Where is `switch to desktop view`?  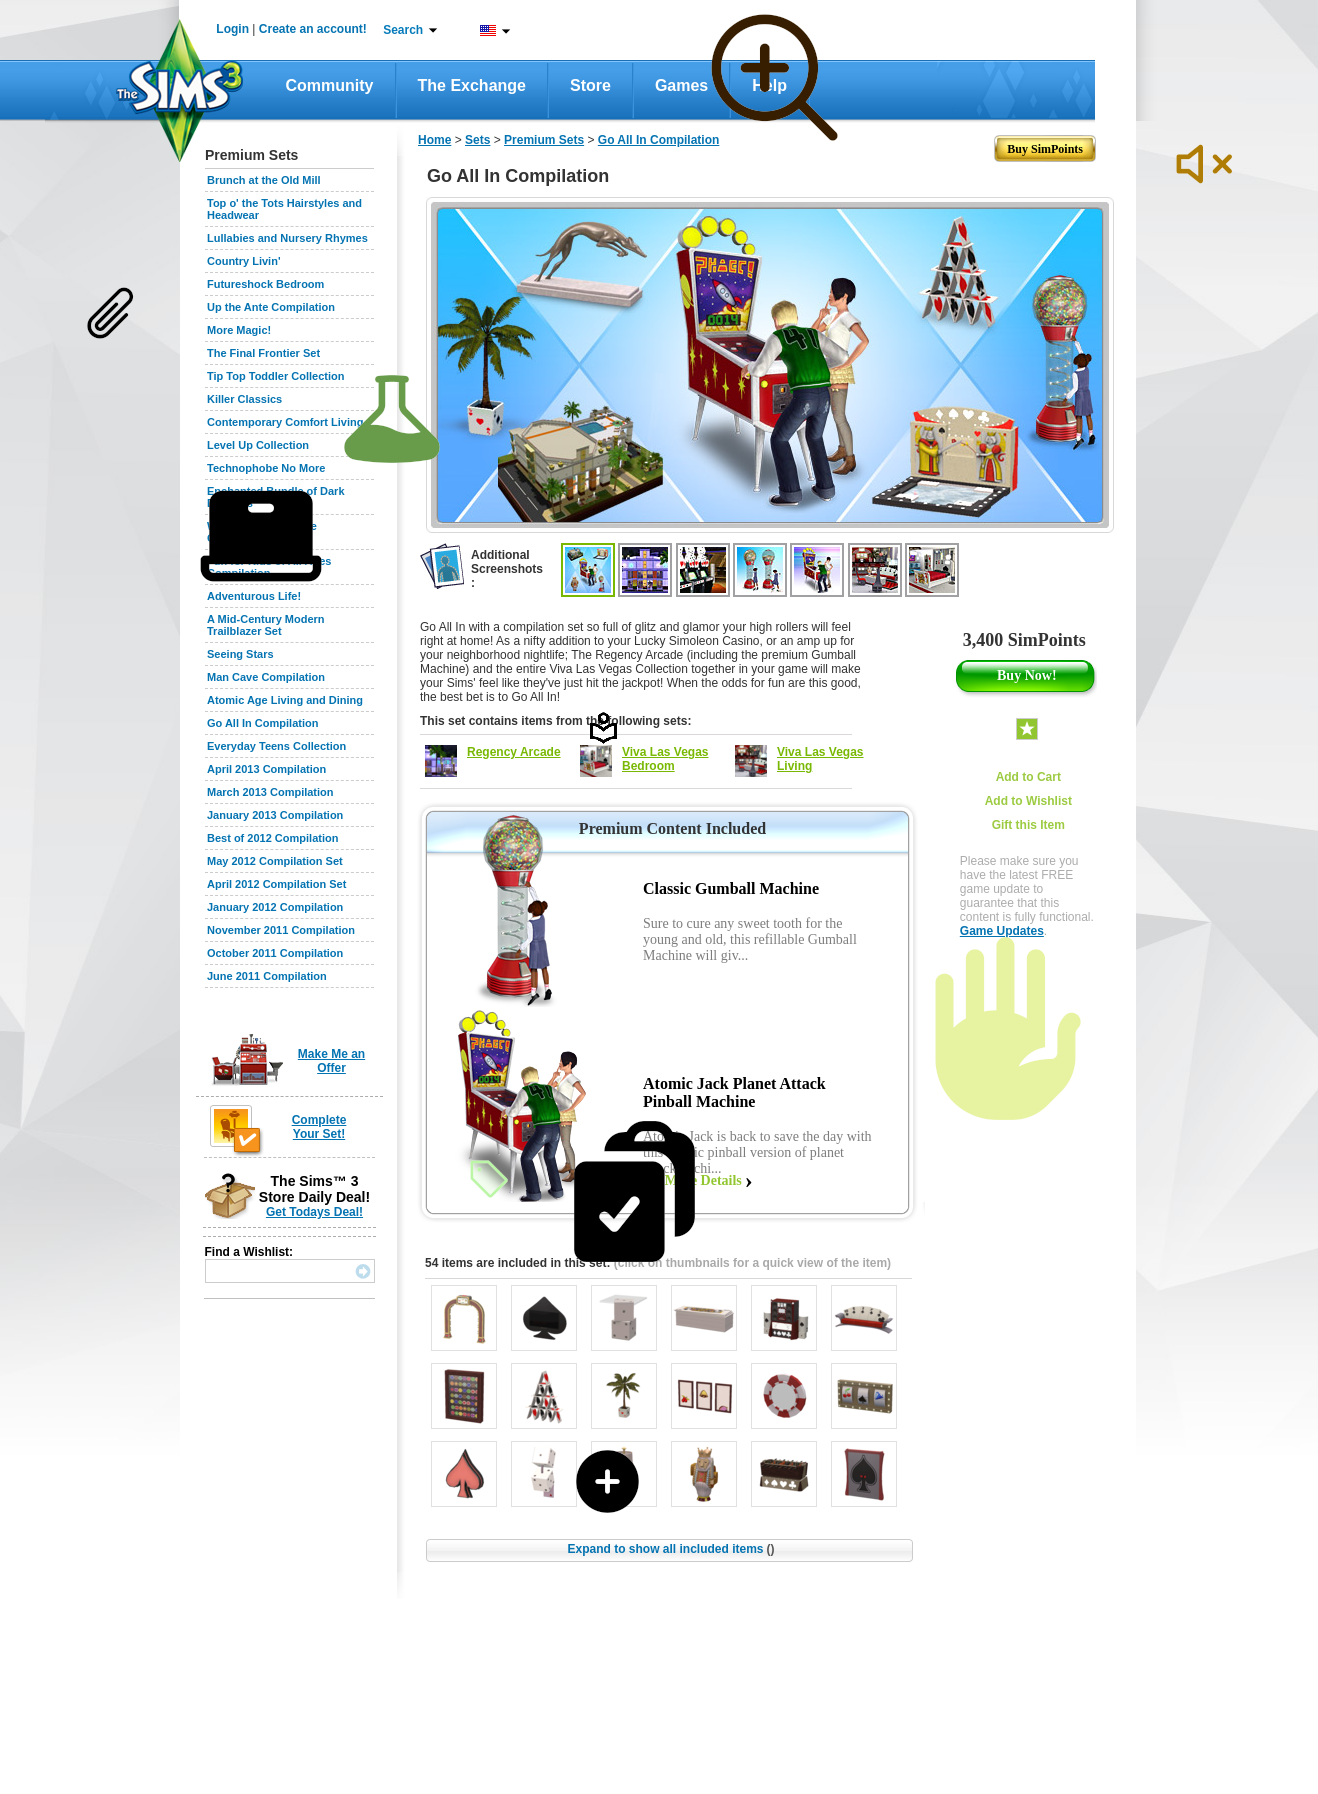 switch to desktop view is located at coordinates (261, 534).